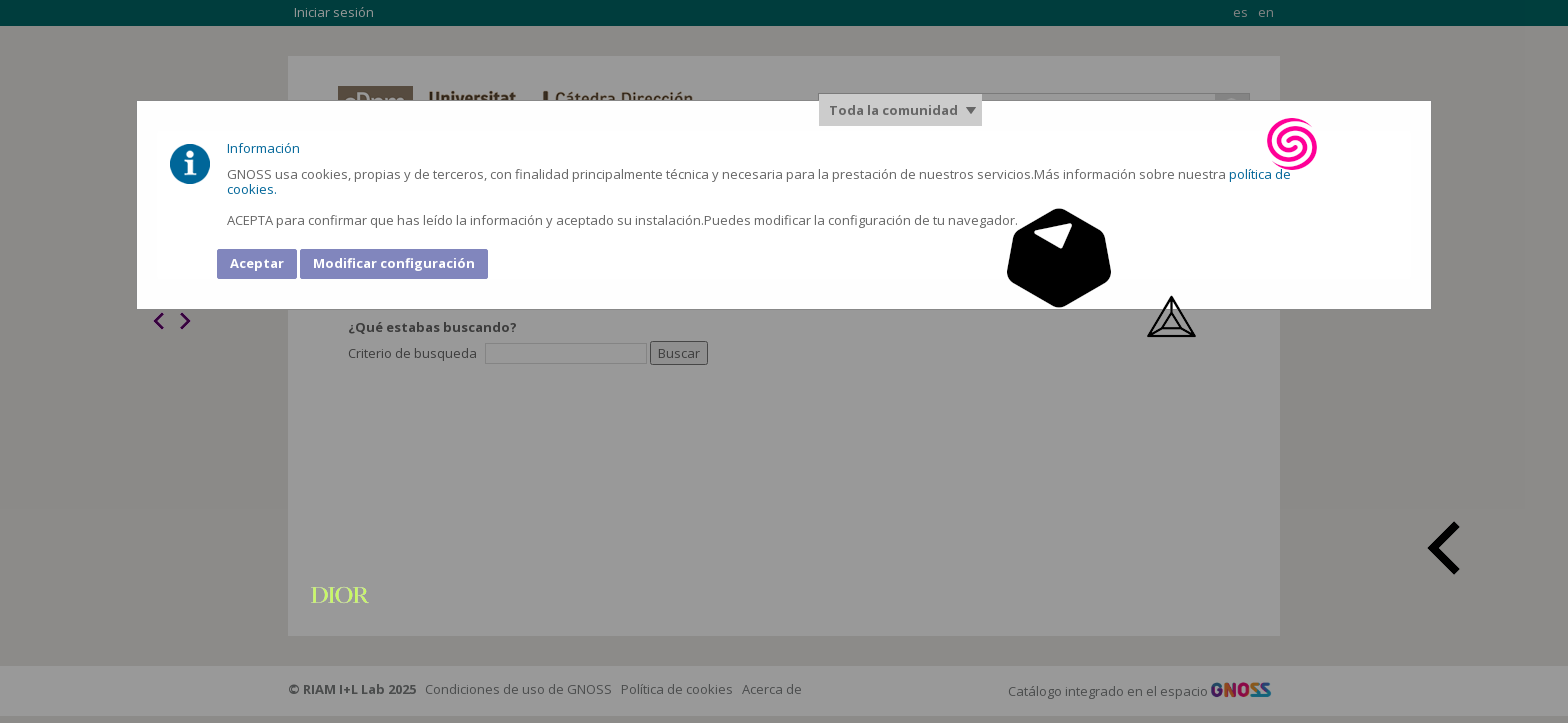 The image size is (1568, 723). What do you see at coordinates (1292, 144) in the screenshot?
I see `Laravel Nova administration panel logo` at bounding box center [1292, 144].